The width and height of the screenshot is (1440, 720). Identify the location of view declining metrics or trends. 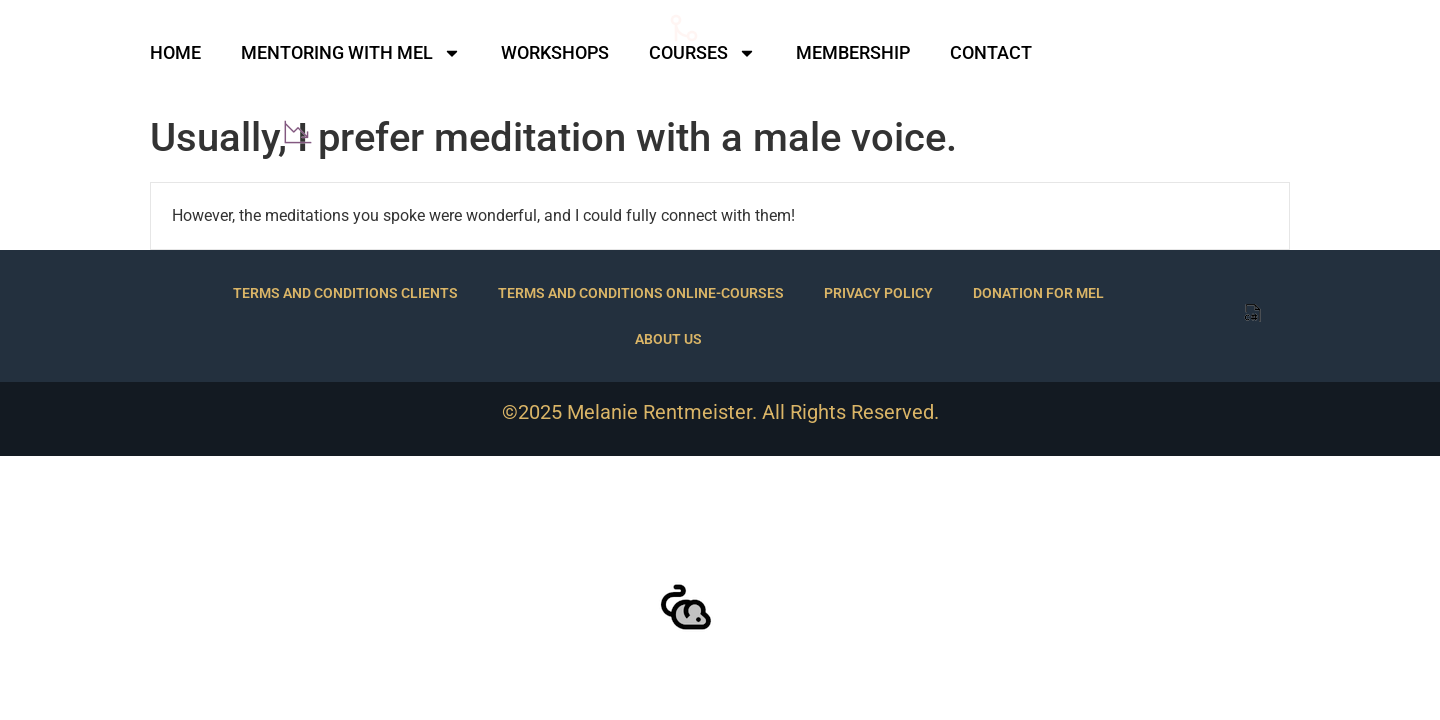
(298, 132).